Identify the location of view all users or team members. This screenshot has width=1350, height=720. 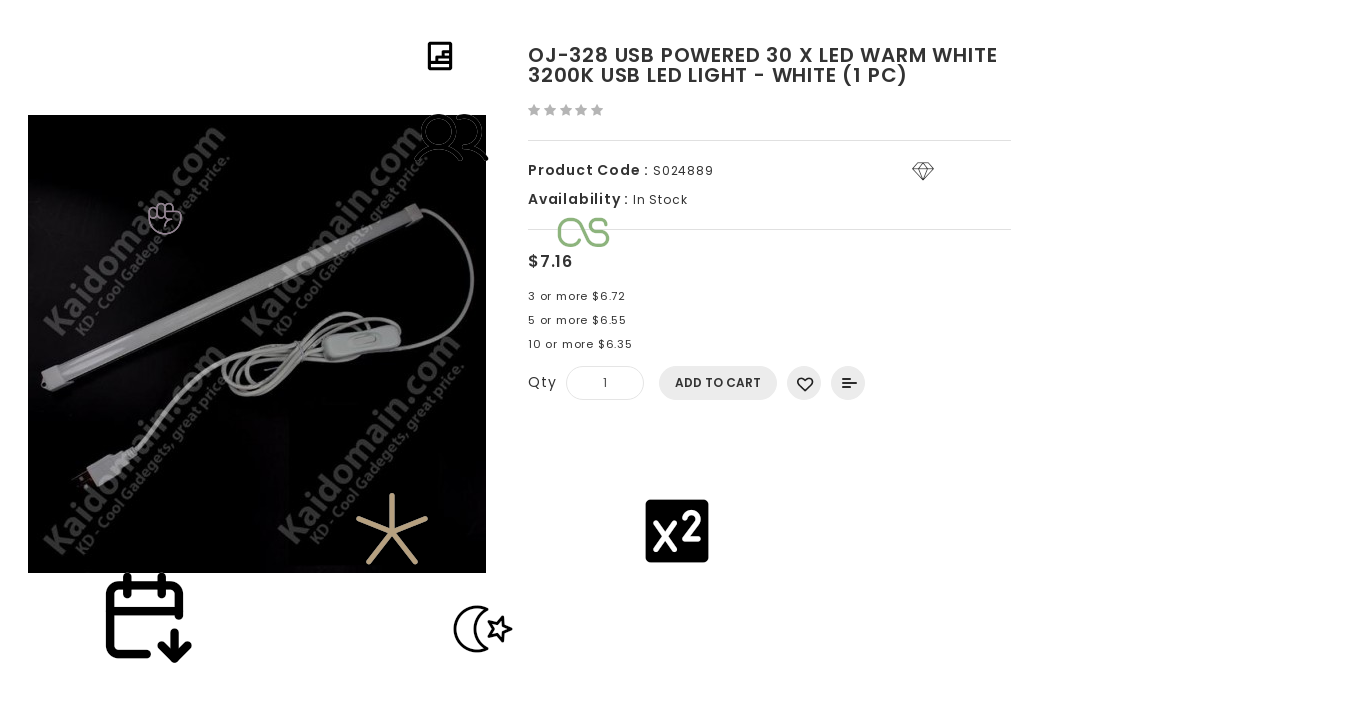
(451, 137).